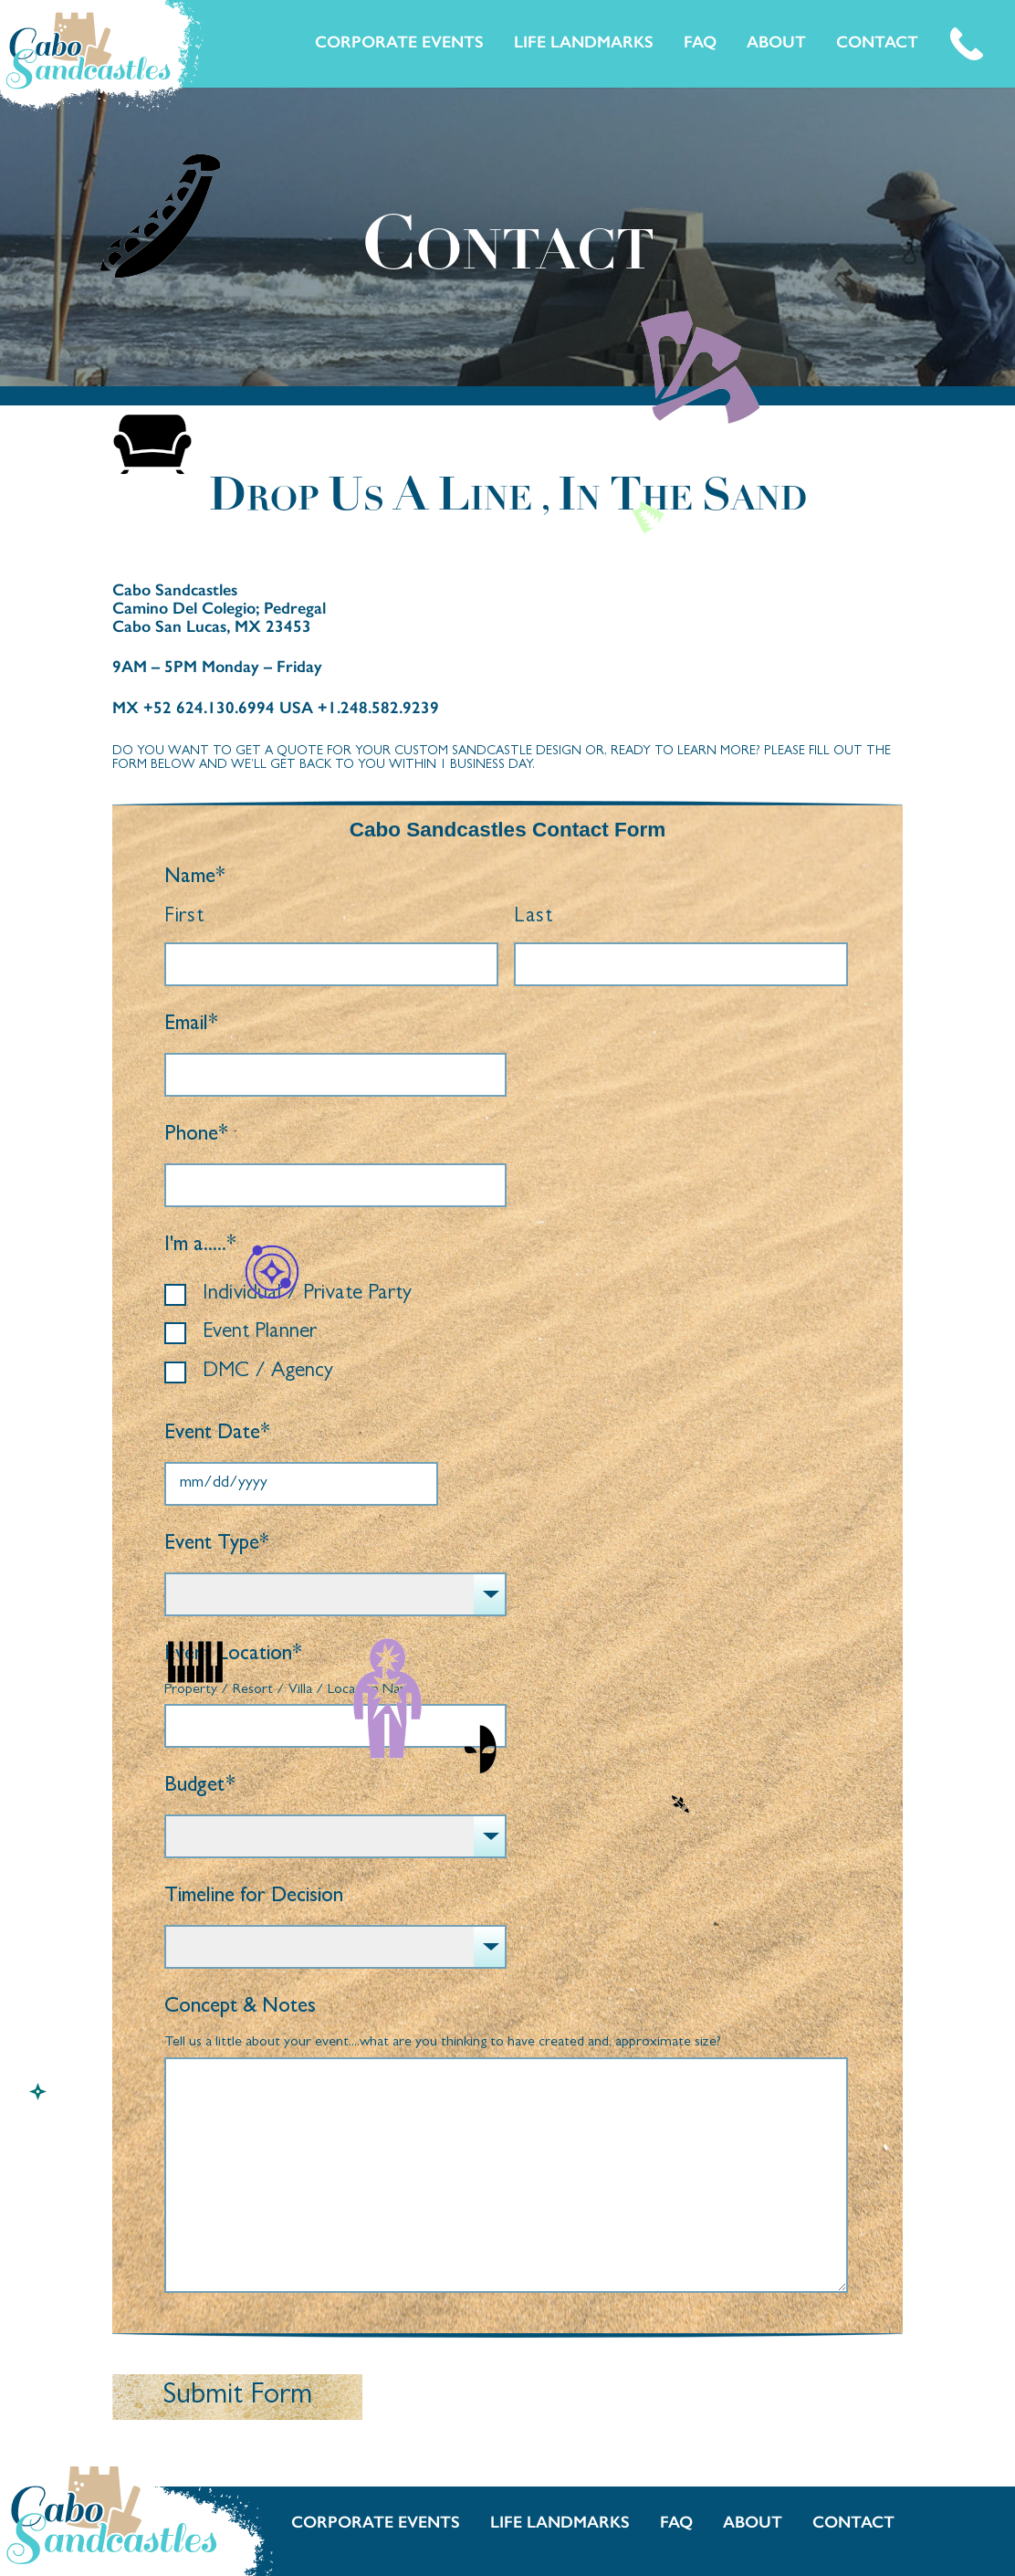  What do you see at coordinates (477, 1749) in the screenshot?
I see `toggle between character personas or roles` at bounding box center [477, 1749].